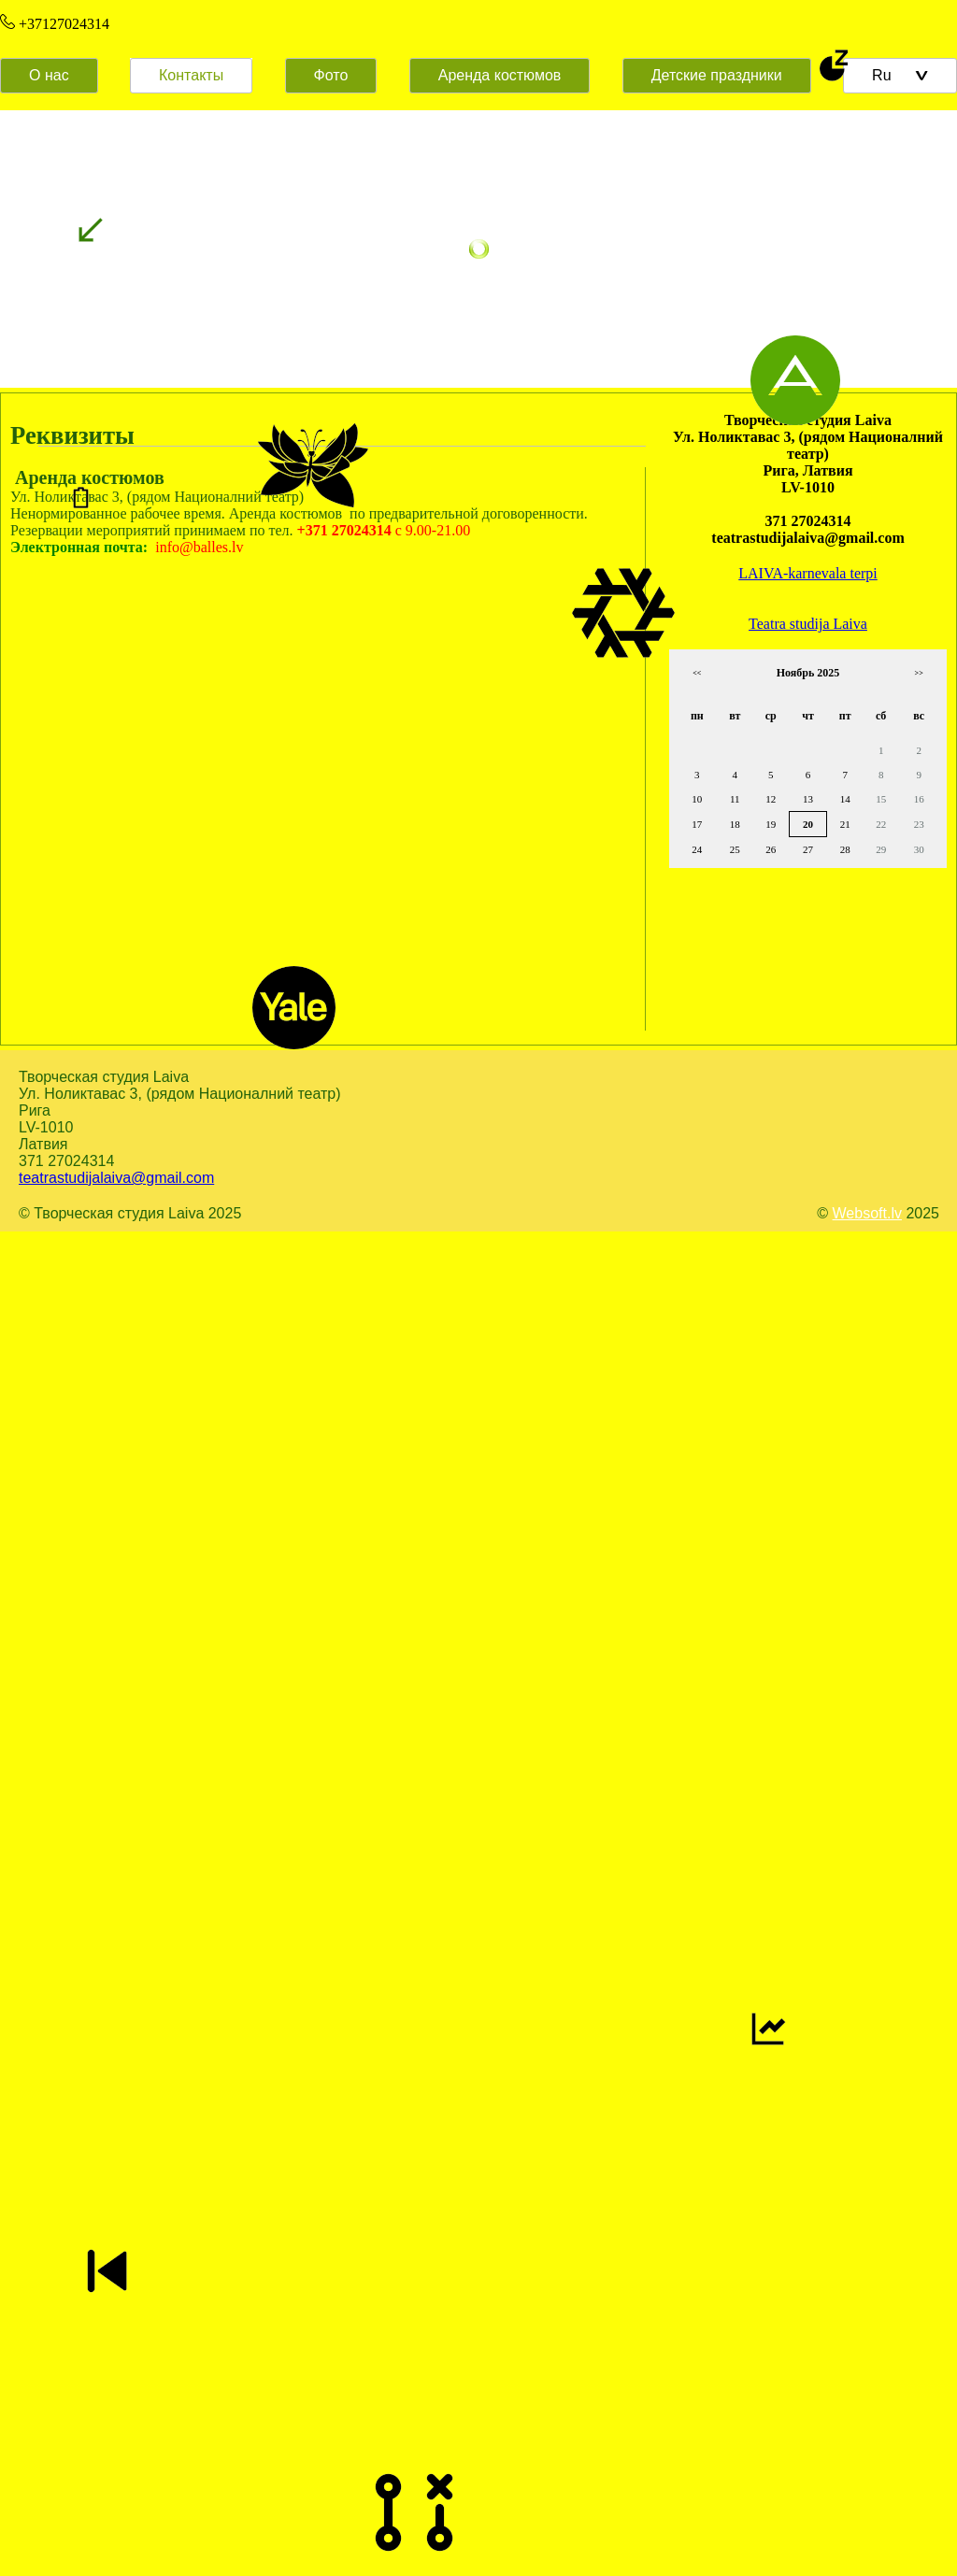 The width and height of the screenshot is (957, 2576). What do you see at coordinates (108, 2270) in the screenshot?
I see `skip to previous track` at bounding box center [108, 2270].